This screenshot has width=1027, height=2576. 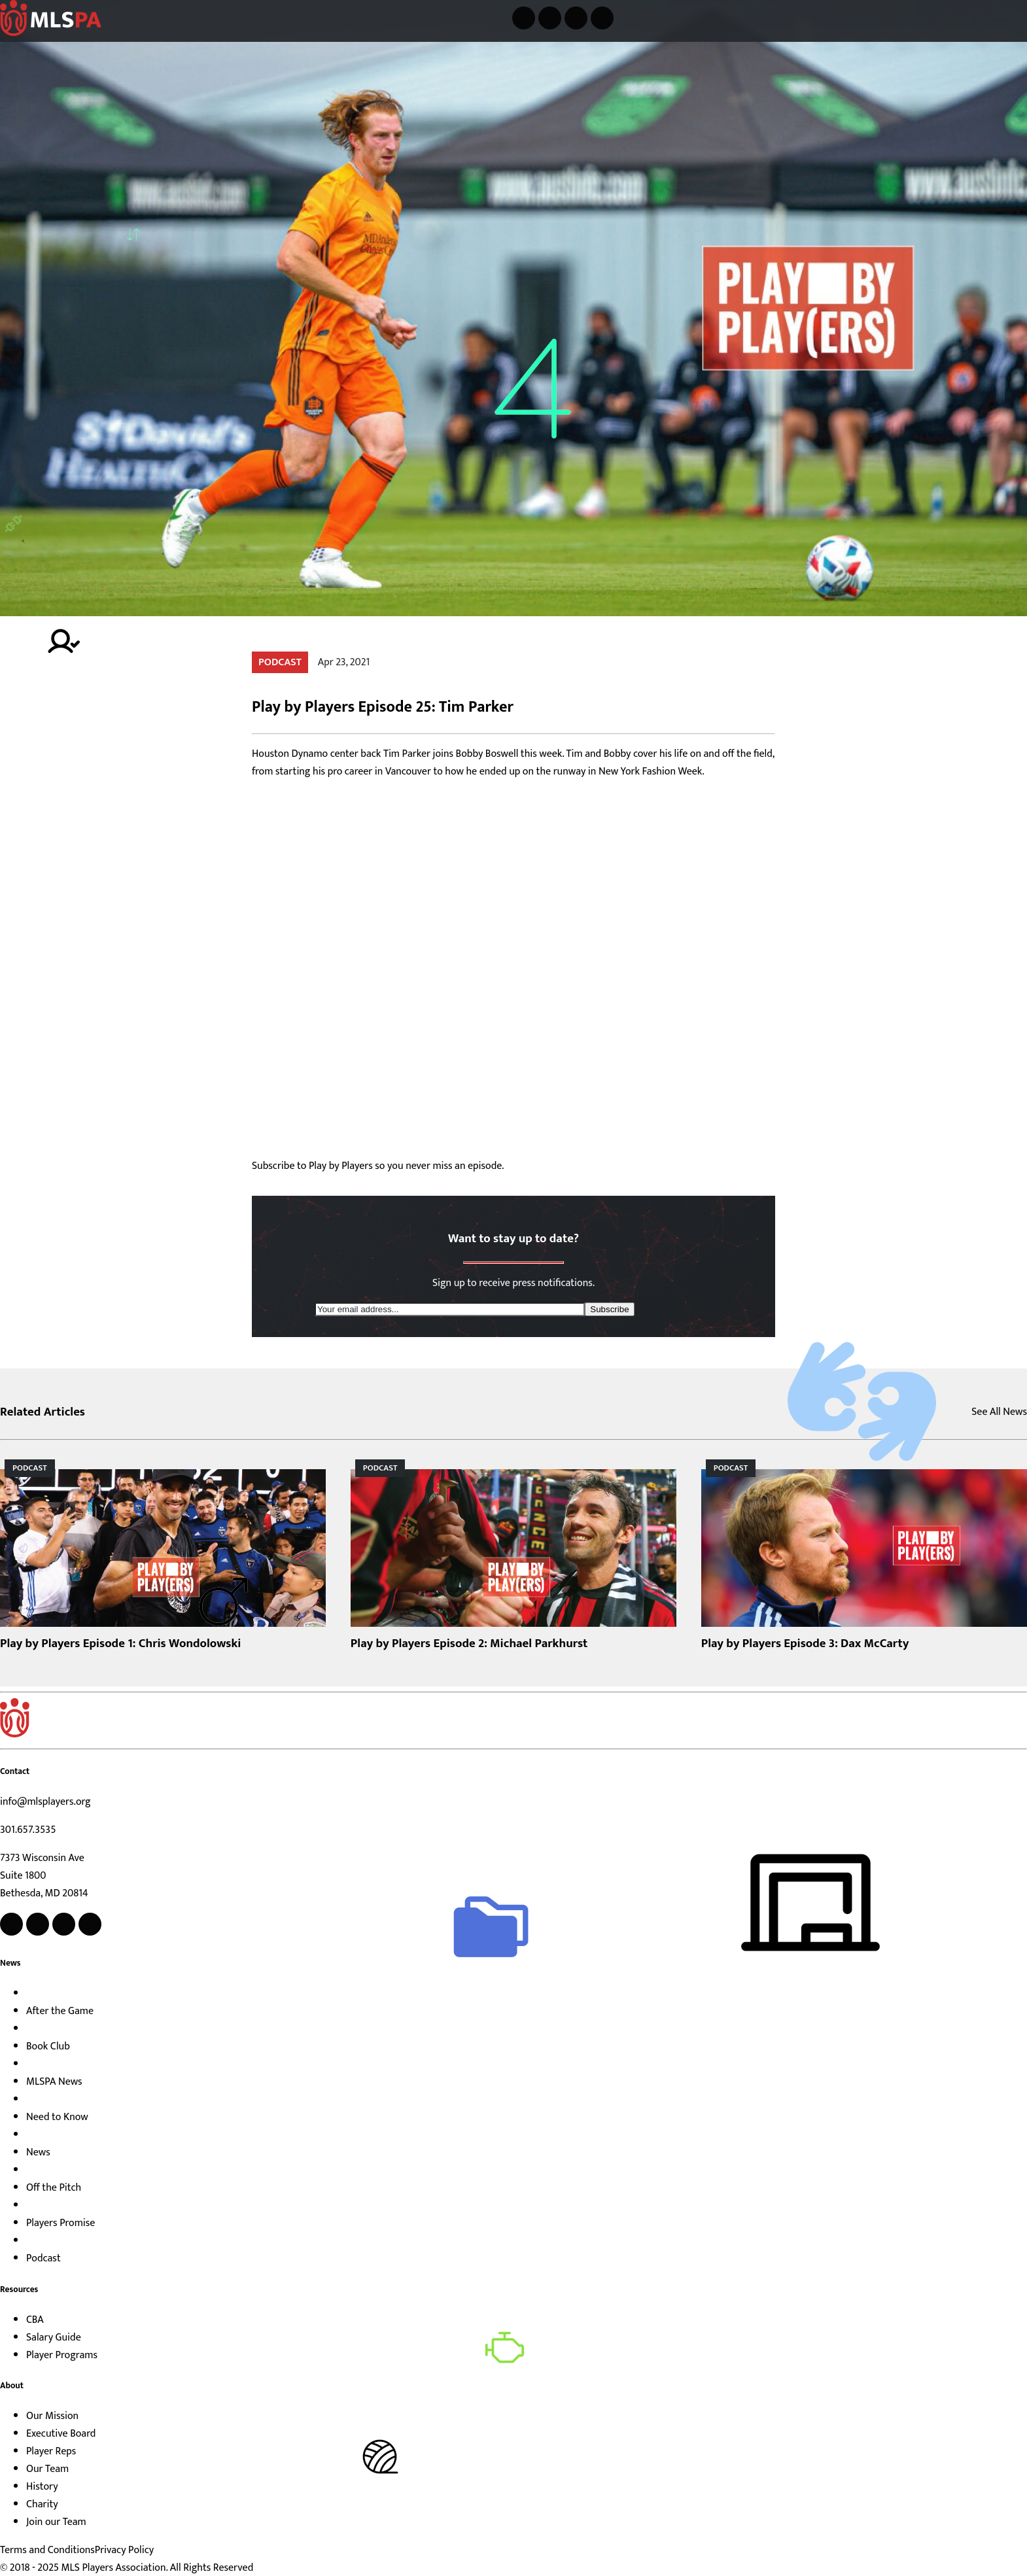 What do you see at coordinates (379, 2456) in the screenshot?
I see `access knitting or crochet projects` at bounding box center [379, 2456].